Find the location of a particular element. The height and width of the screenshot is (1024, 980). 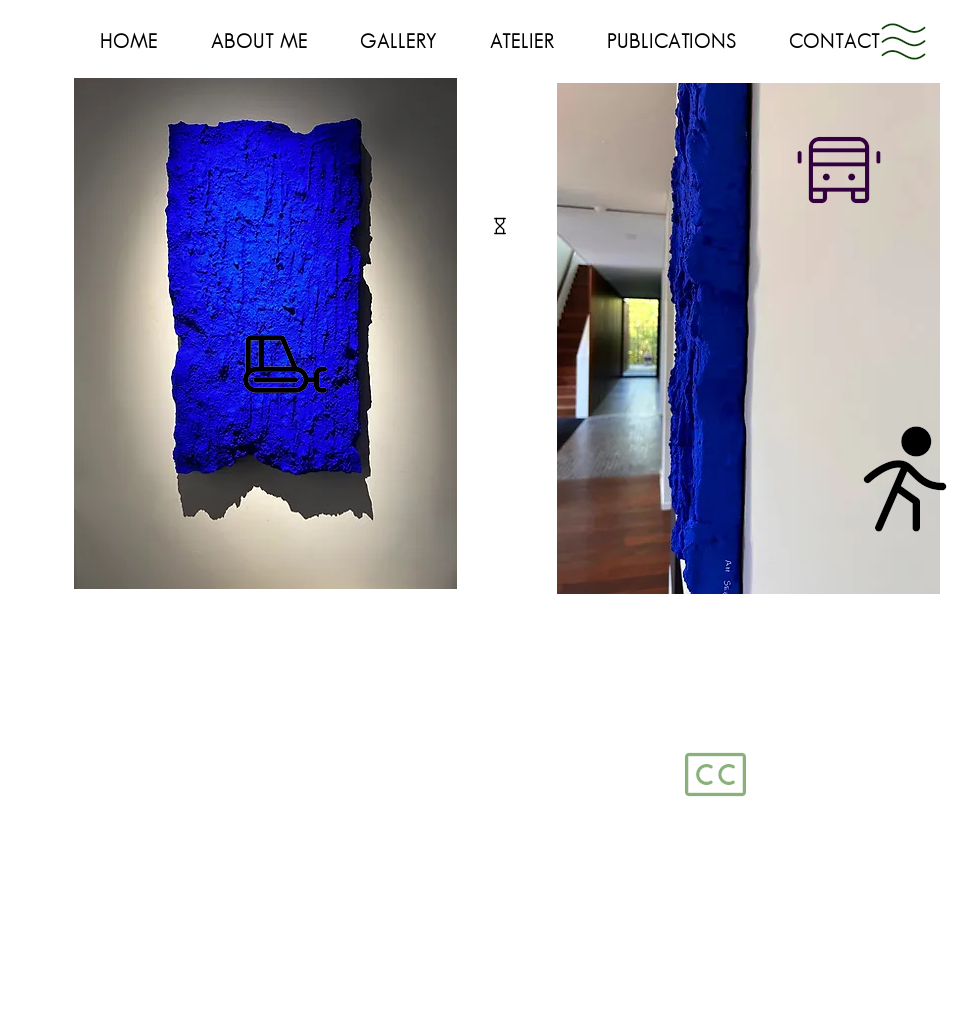

indicates water or aquatic features is located at coordinates (903, 41).